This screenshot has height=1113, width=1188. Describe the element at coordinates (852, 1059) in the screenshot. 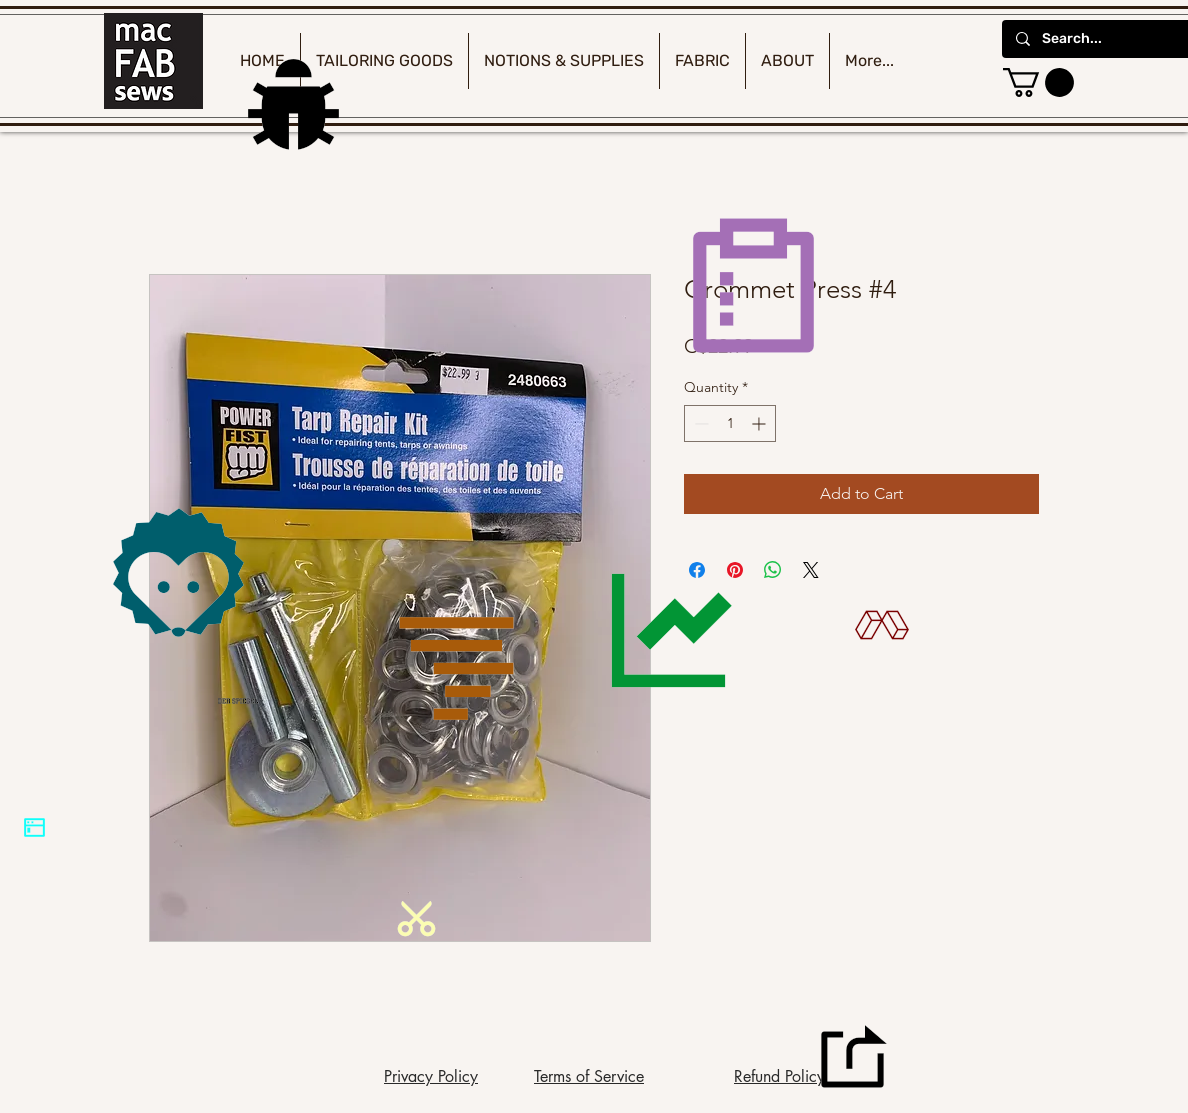

I see `share content to another app or platform` at that location.